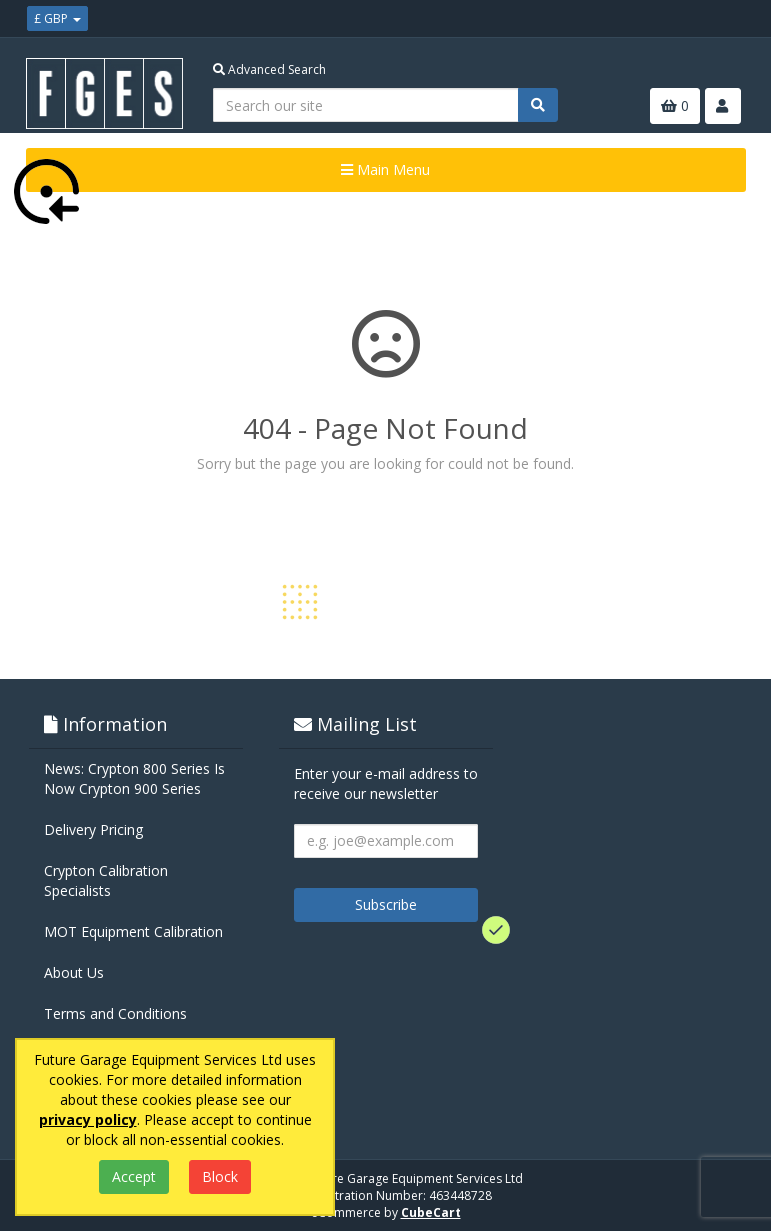 Image resolution: width=771 pixels, height=1231 pixels. What do you see at coordinates (496, 930) in the screenshot?
I see `indicates successful completion or confirmation` at bounding box center [496, 930].